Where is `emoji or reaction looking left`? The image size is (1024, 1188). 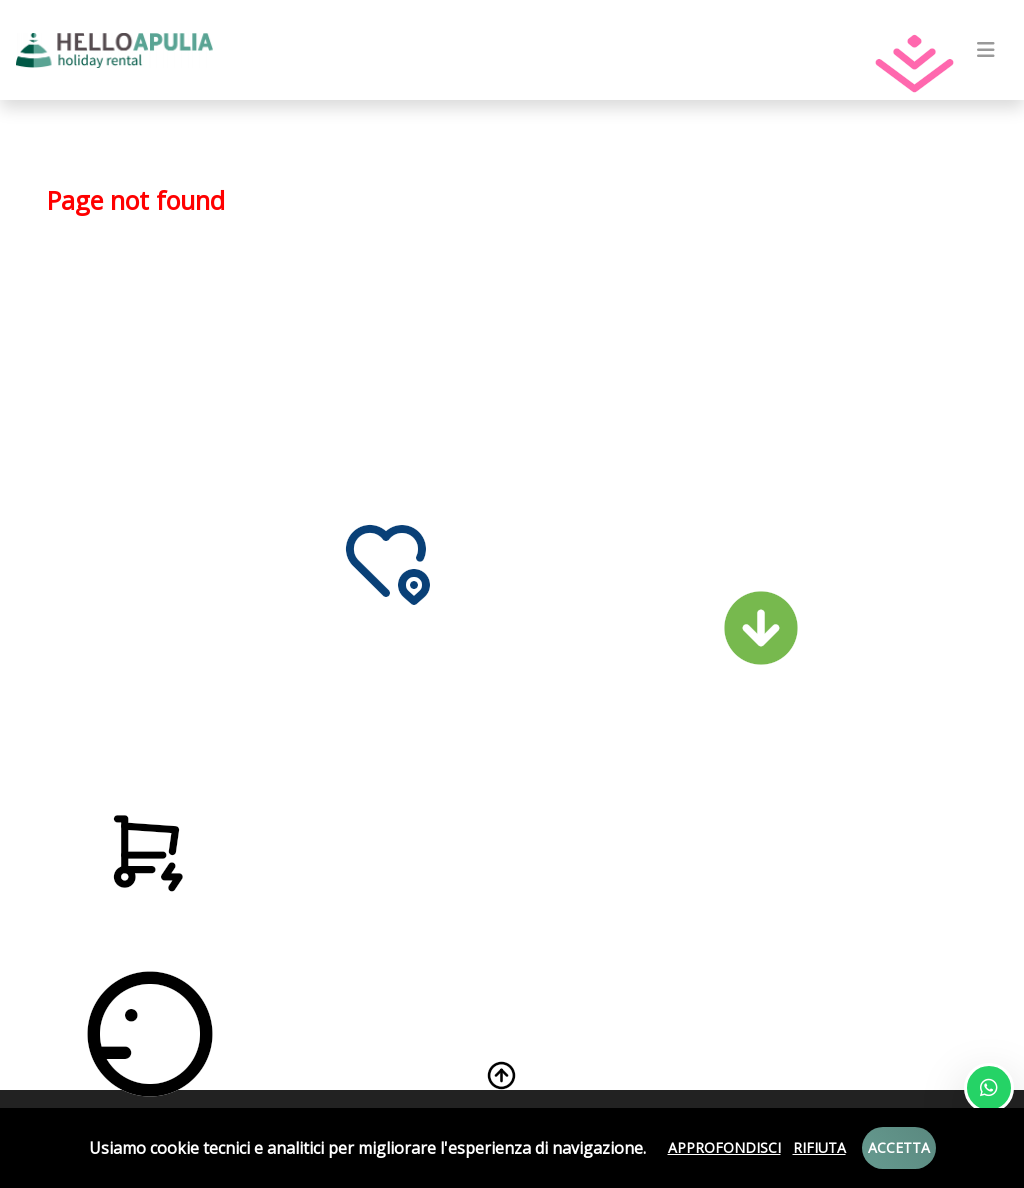
emoji or reaction looking left is located at coordinates (150, 1034).